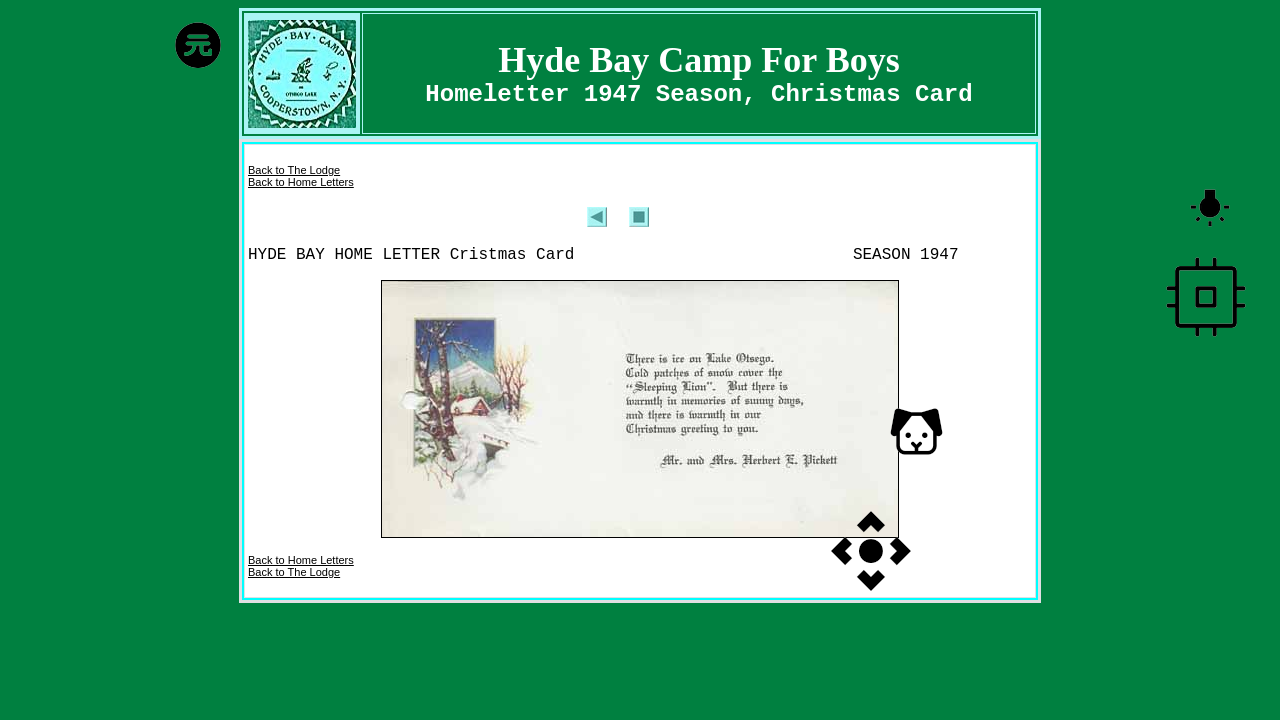 This screenshot has height=720, width=1280. Describe the element at coordinates (1206, 297) in the screenshot. I see `view system processor information` at that location.